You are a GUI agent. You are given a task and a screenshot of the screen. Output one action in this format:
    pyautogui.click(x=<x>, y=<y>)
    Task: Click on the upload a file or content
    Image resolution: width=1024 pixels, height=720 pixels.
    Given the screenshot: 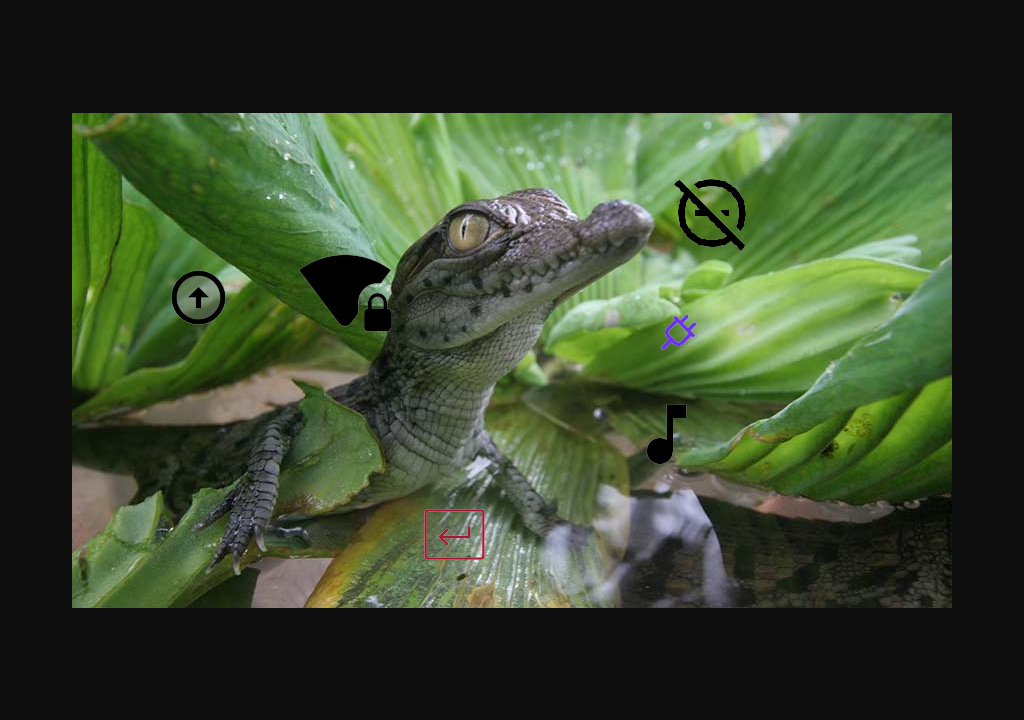 What is the action you would take?
    pyautogui.click(x=198, y=297)
    